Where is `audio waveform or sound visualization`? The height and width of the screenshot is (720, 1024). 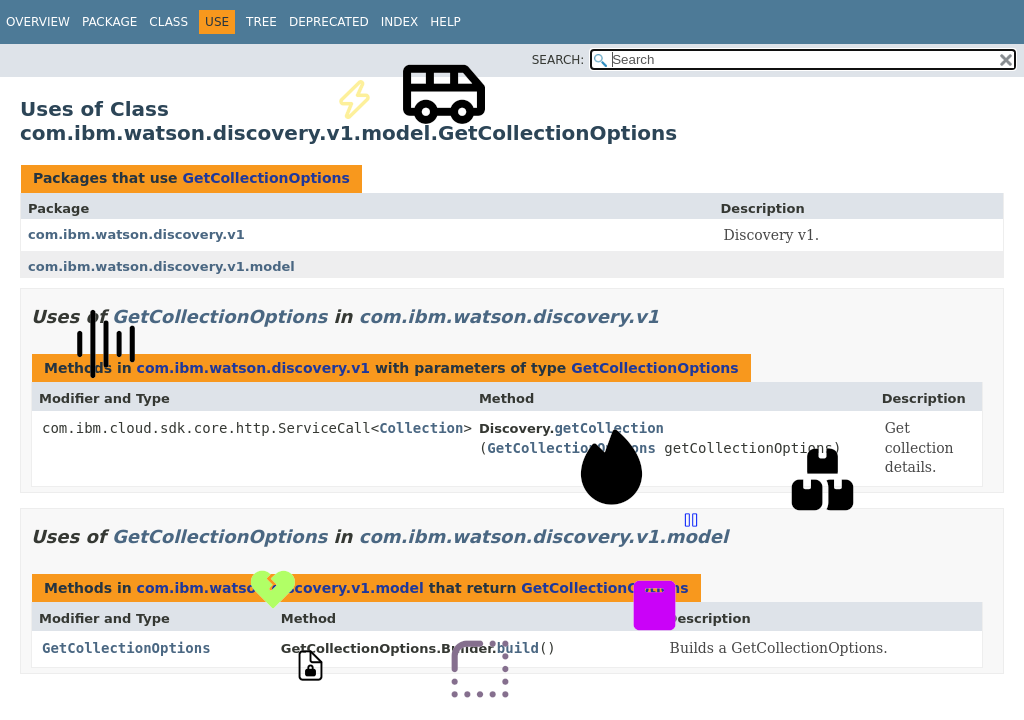
audio waveform or sound visualization is located at coordinates (106, 344).